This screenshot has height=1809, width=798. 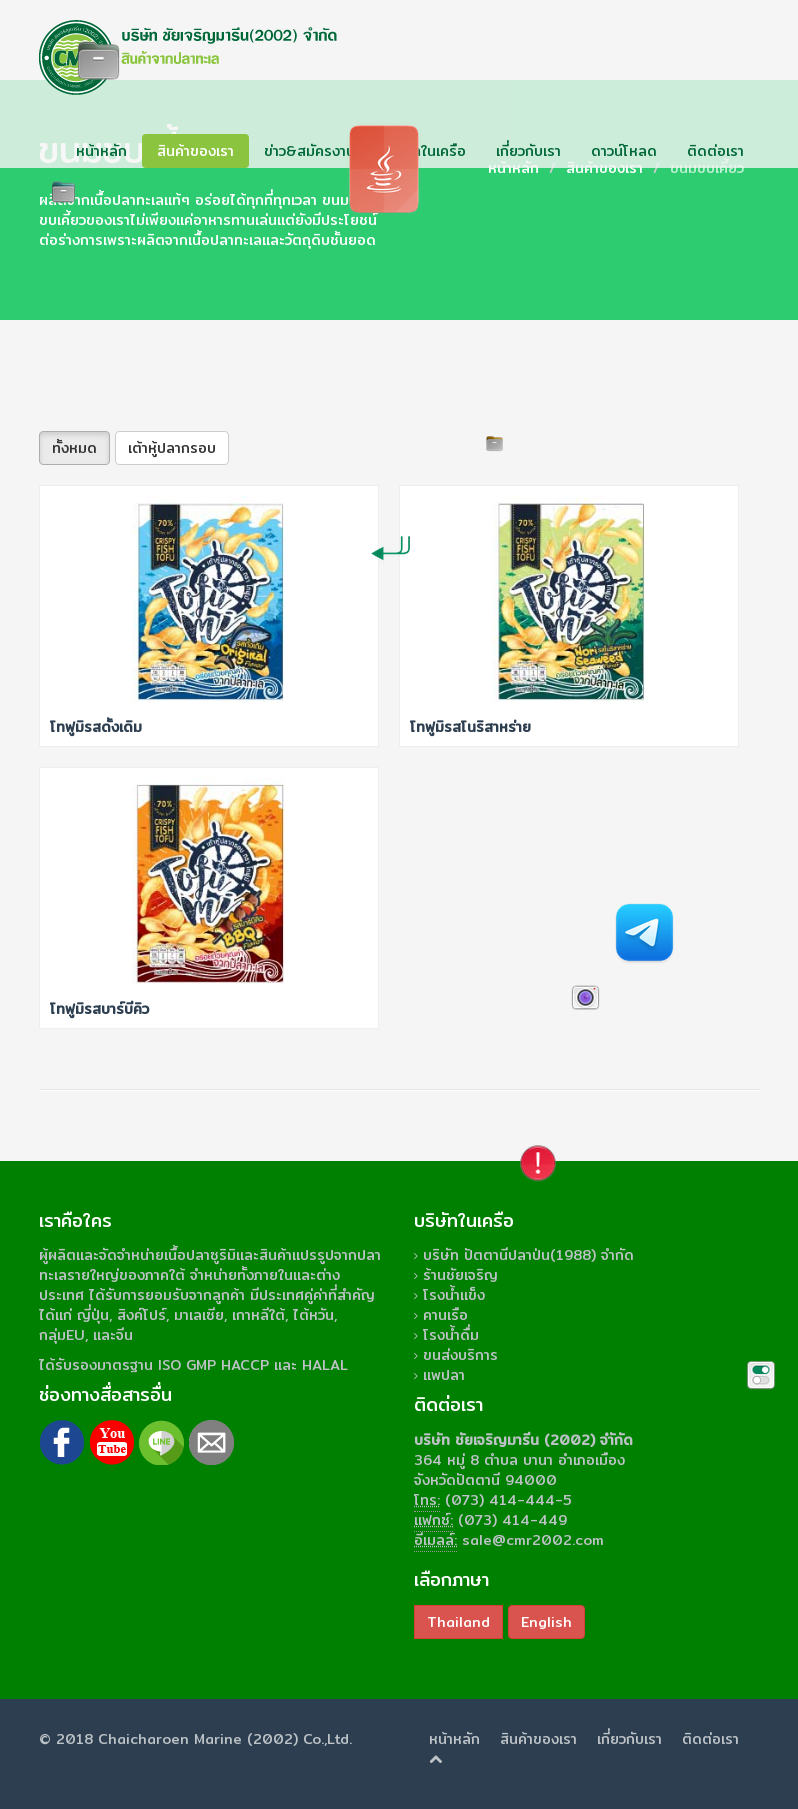 I want to click on java archive file (.jar) type indicator, so click(x=384, y=169).